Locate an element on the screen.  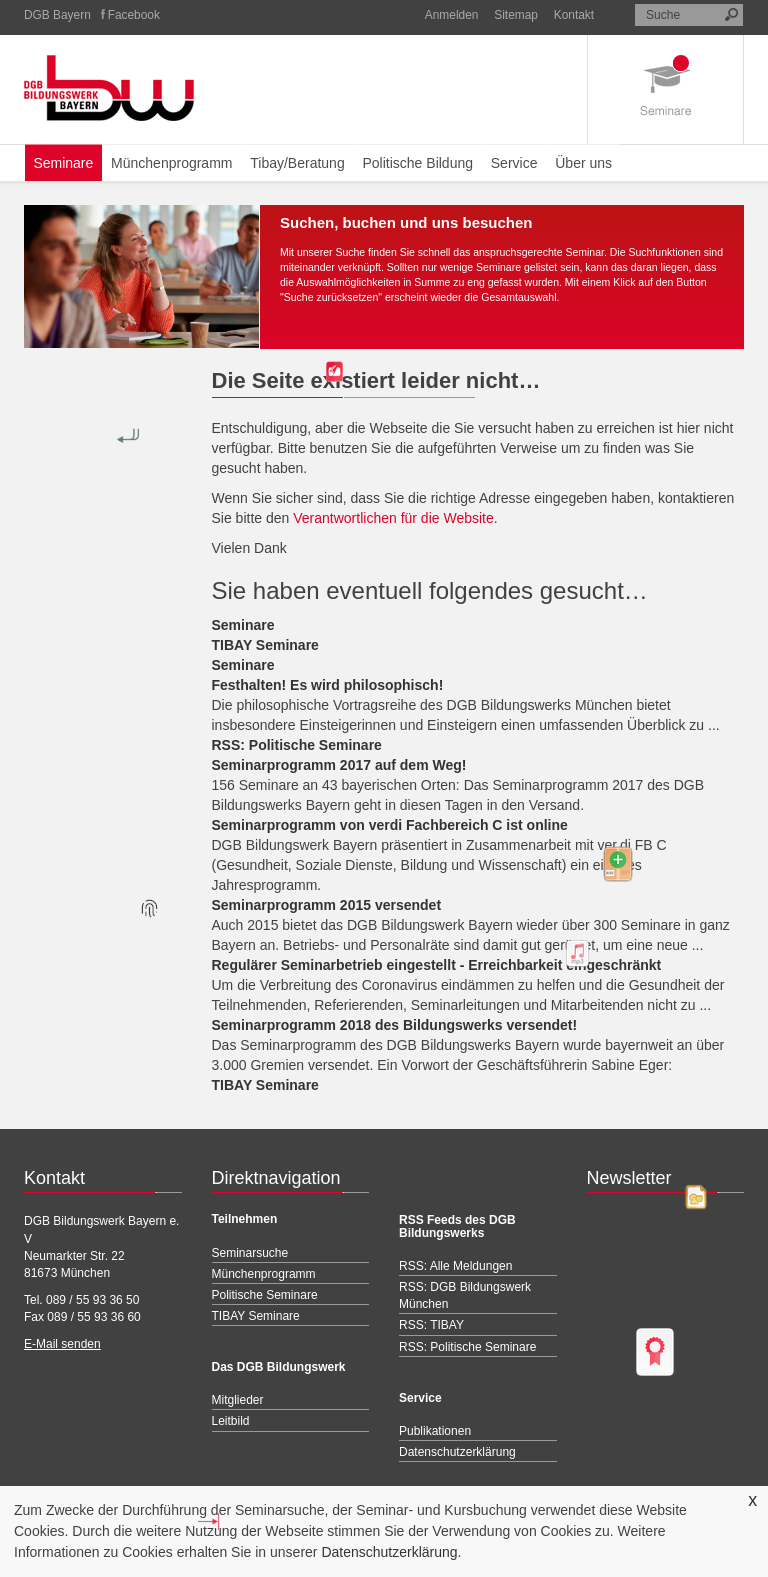
an EPS image file is located at coordinates (334, 371).